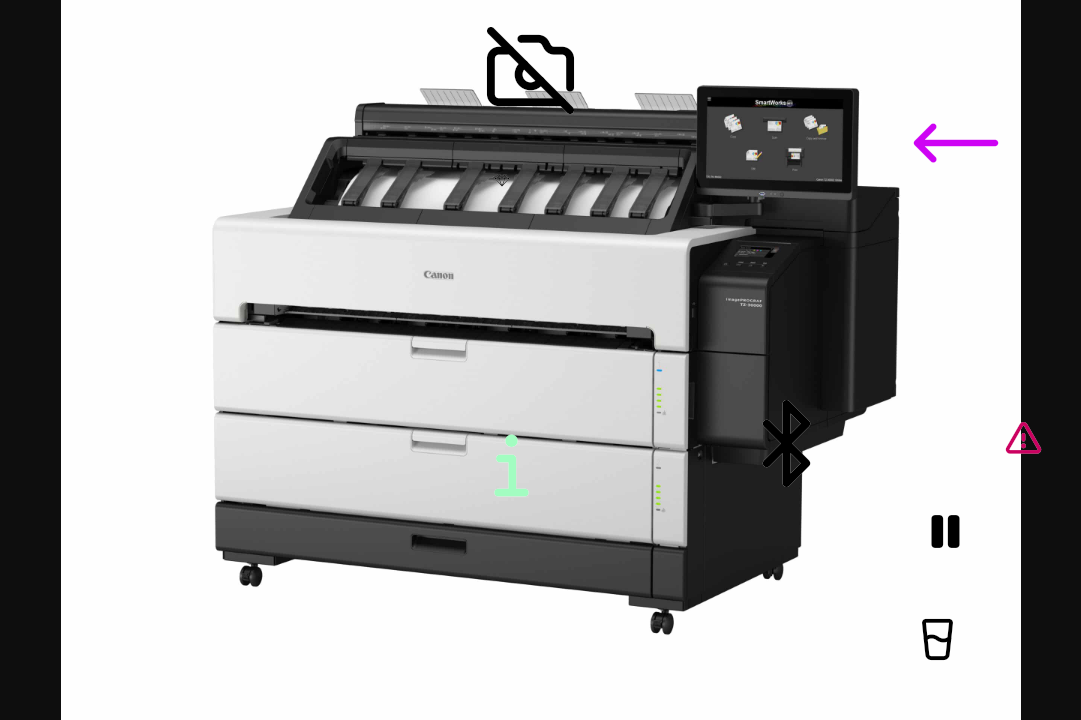 The image size is (1081, 720). I want to click on toggle bluetooth connectivity on or off, so click(786, 443).